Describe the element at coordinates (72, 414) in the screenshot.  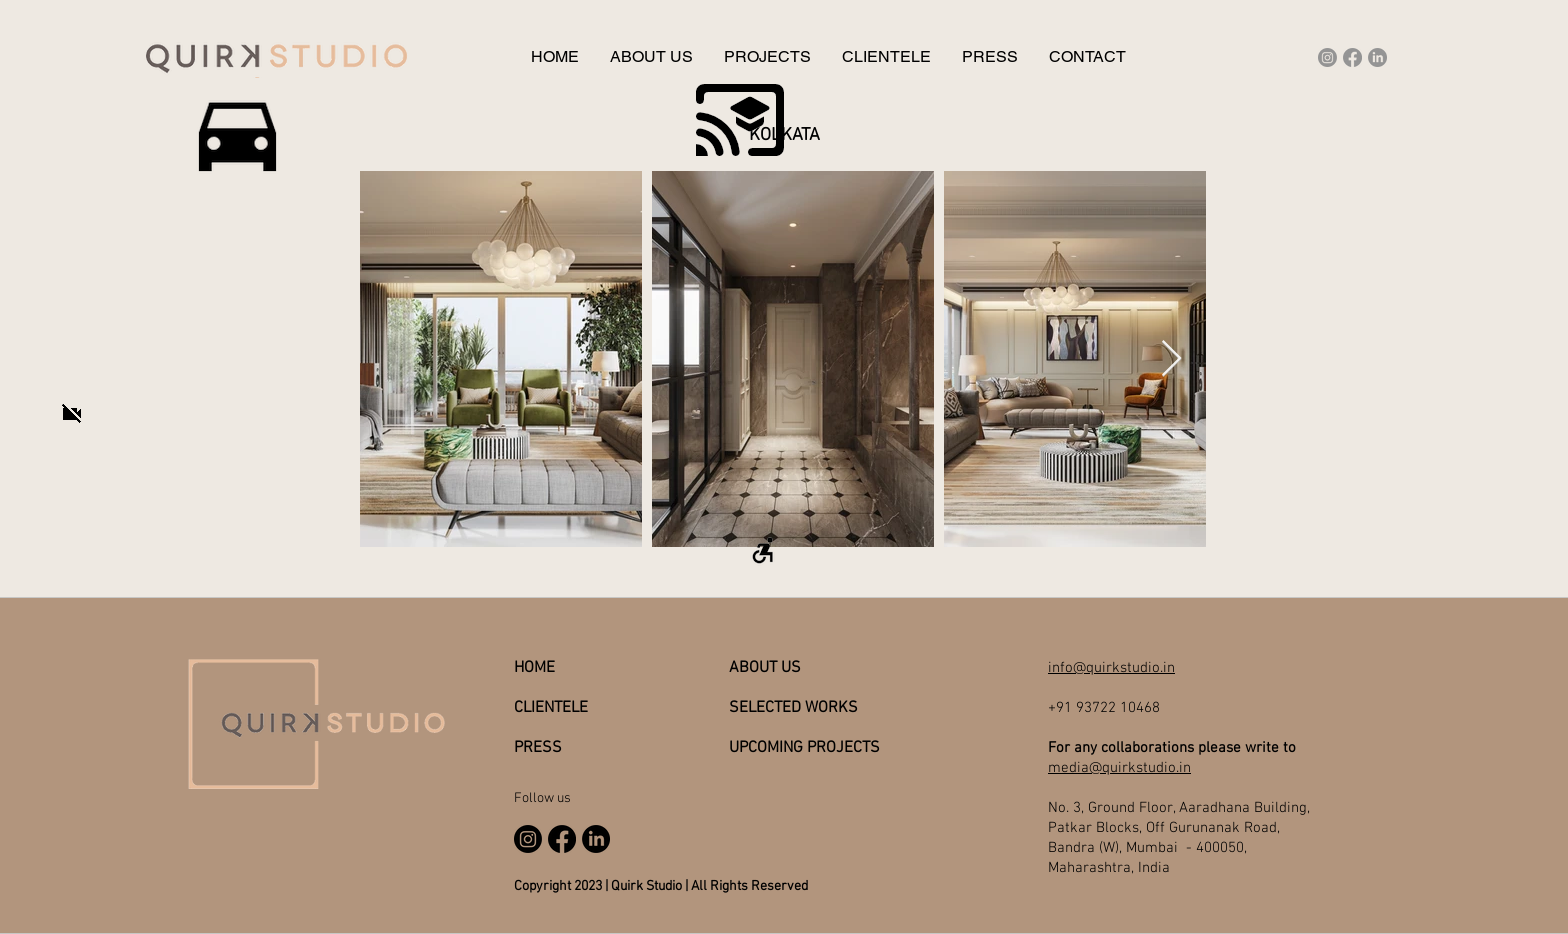
I see `turn off camera or disable video` at that location.